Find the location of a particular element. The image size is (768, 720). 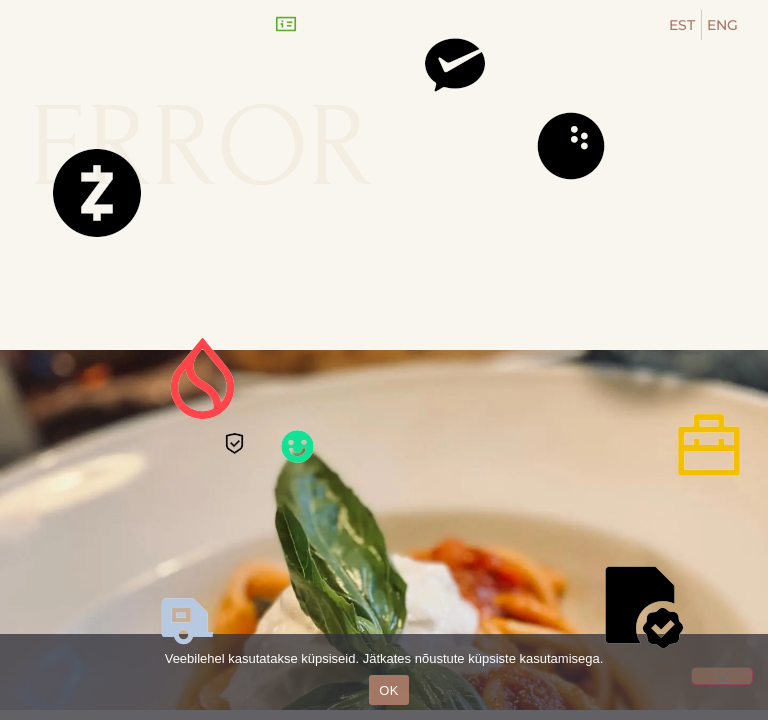

add a reaction or emoji to a message is located at coordinates (297, 446).